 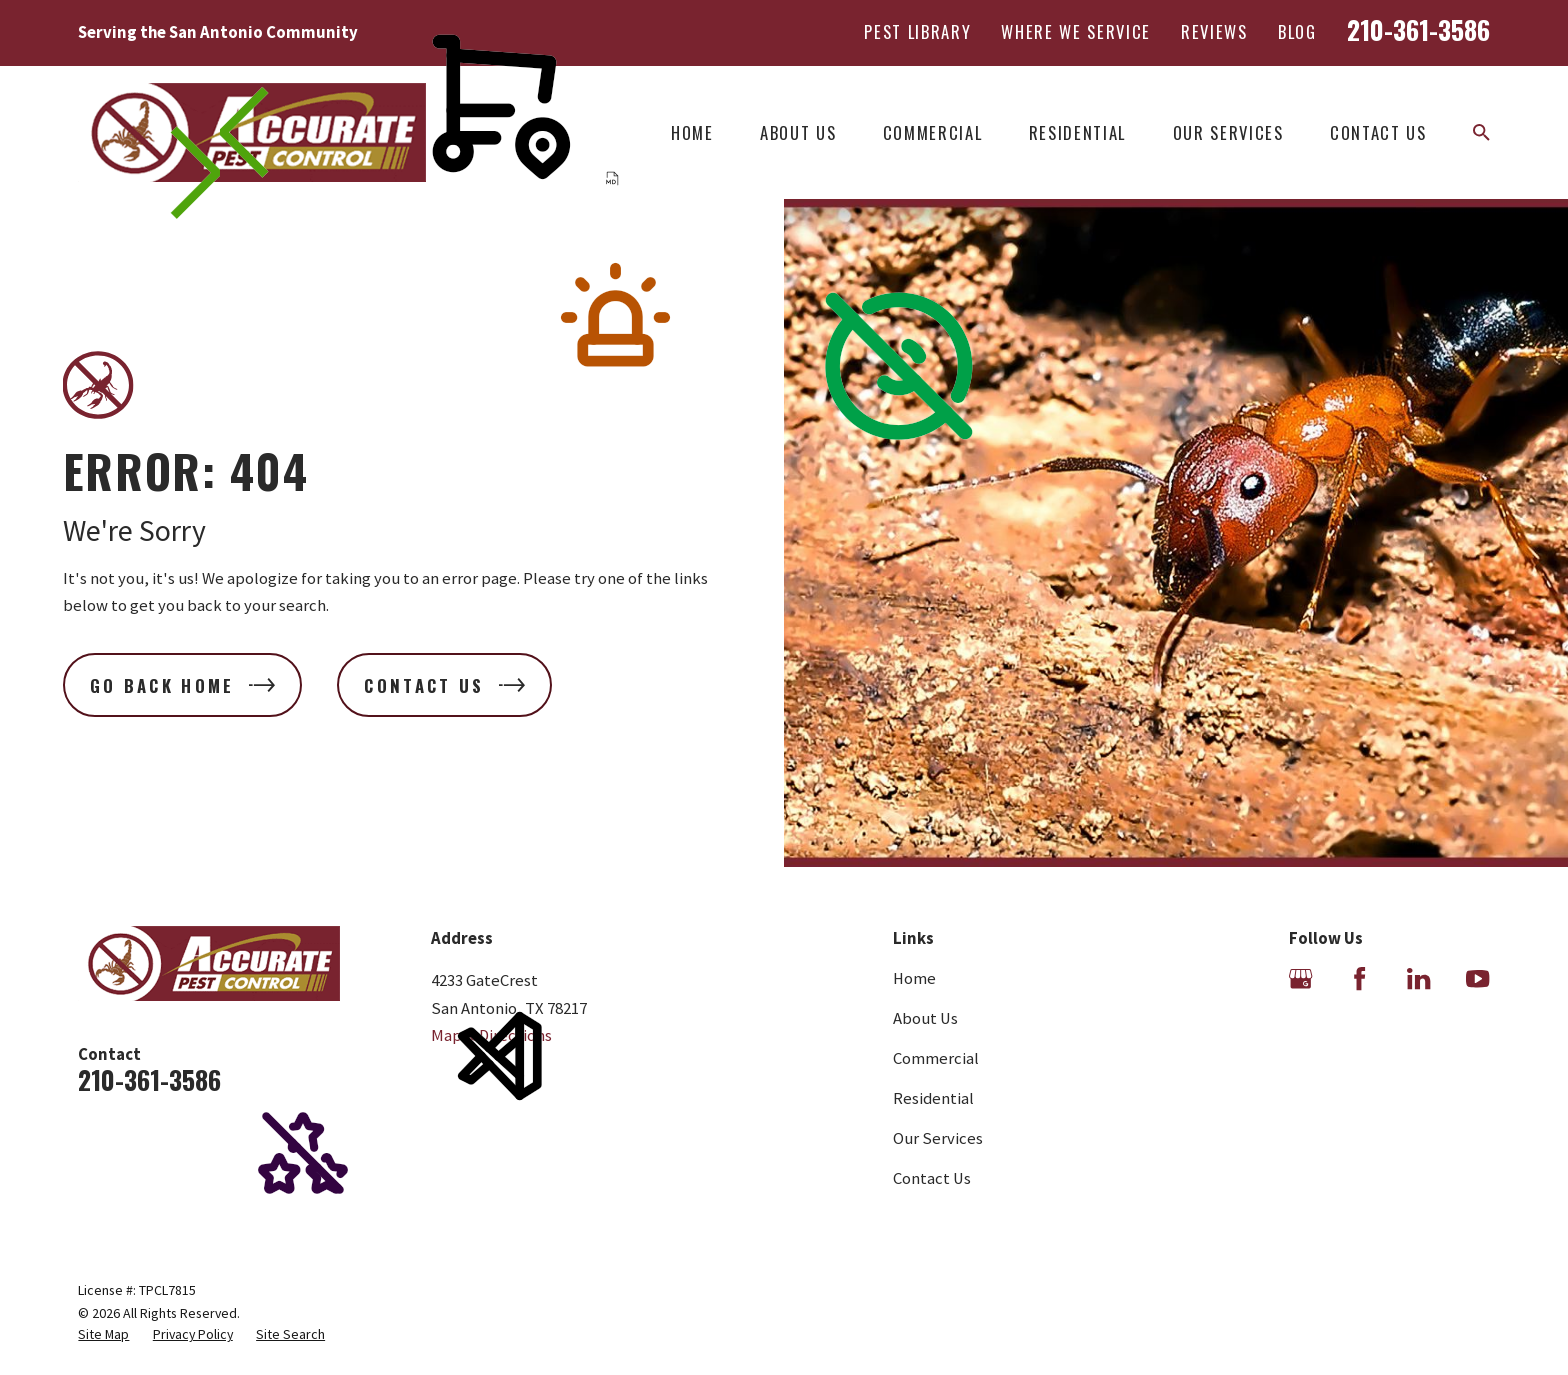 What do you see at coordinates (494, 103) in the screenshot?
I see `view store or pickup location` at bounding box center [494, 103].